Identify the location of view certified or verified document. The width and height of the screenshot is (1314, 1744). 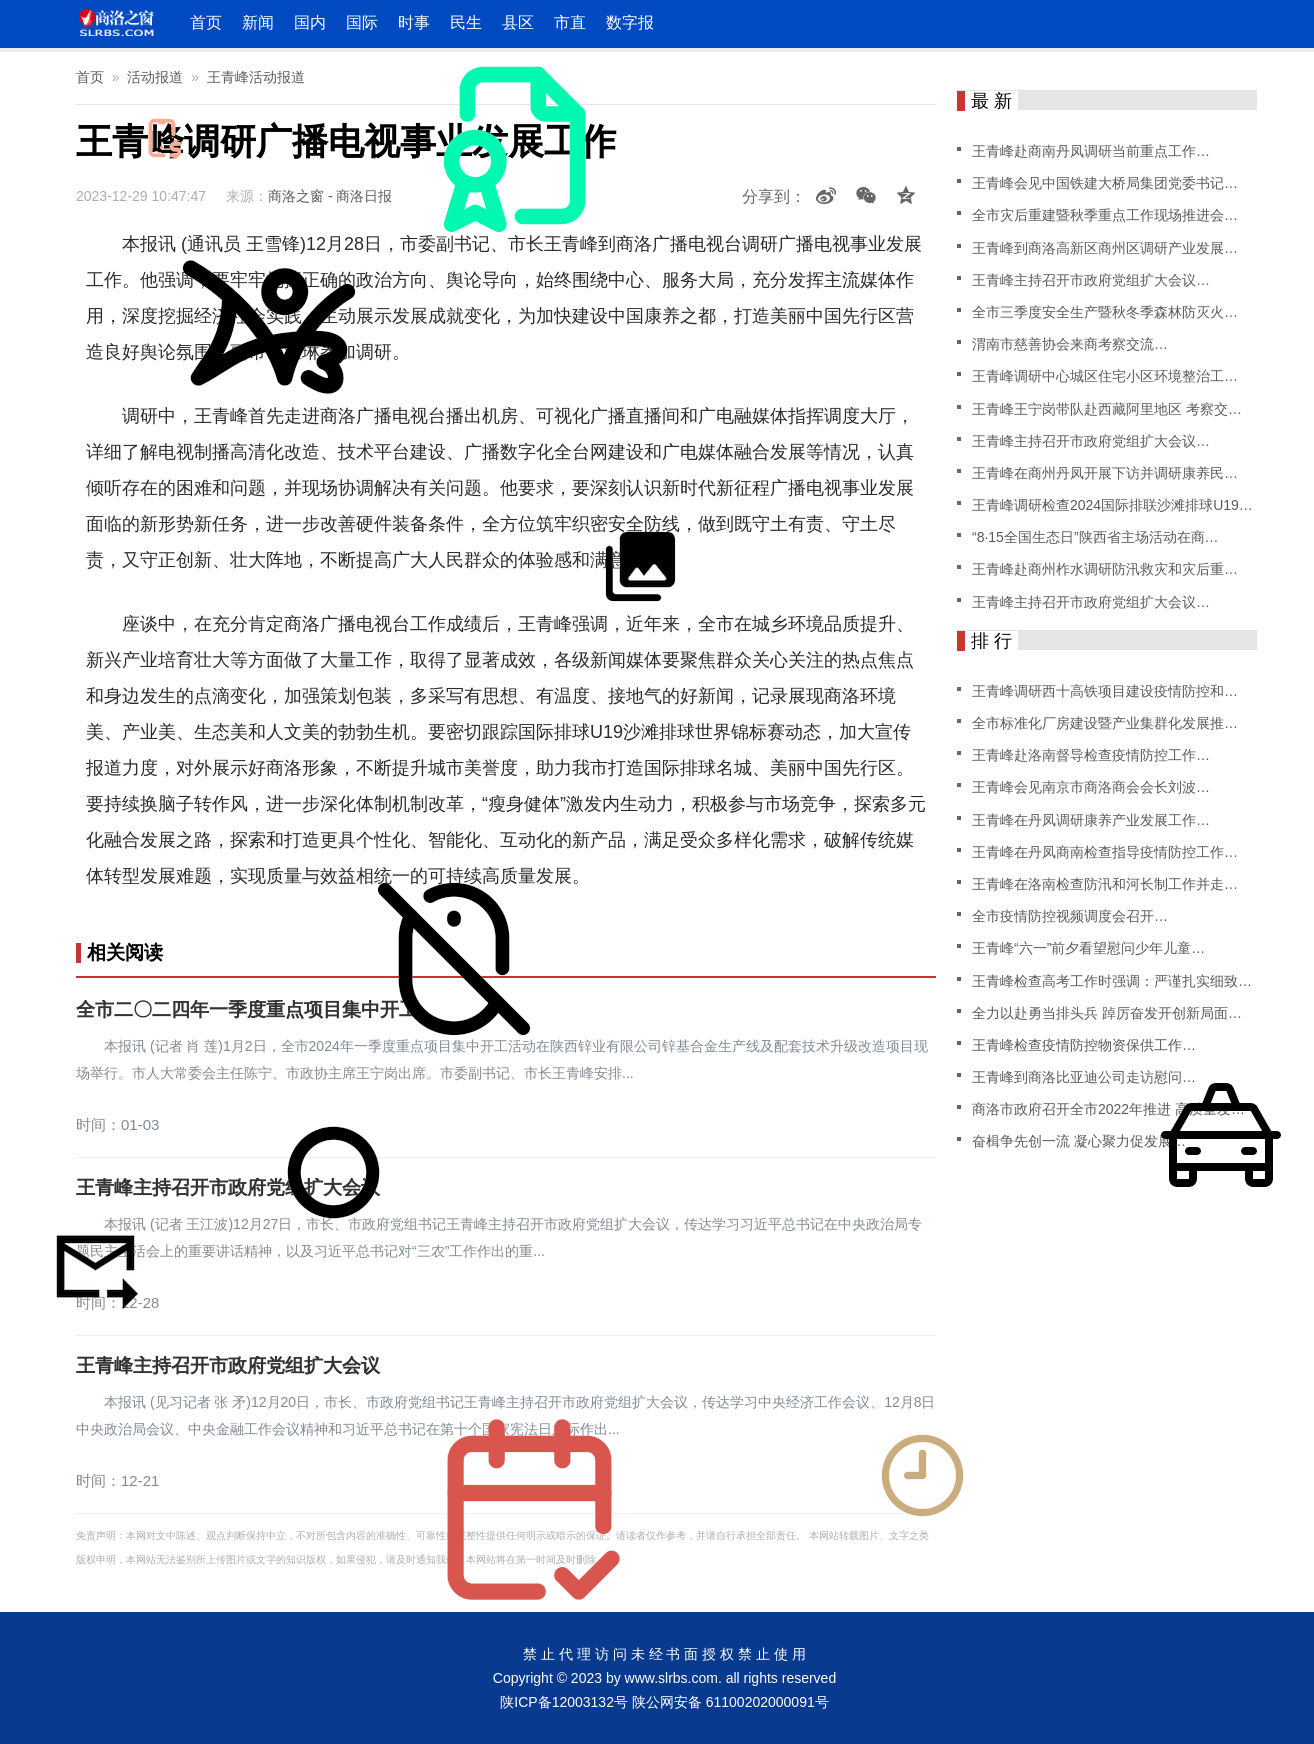
(522, 145).